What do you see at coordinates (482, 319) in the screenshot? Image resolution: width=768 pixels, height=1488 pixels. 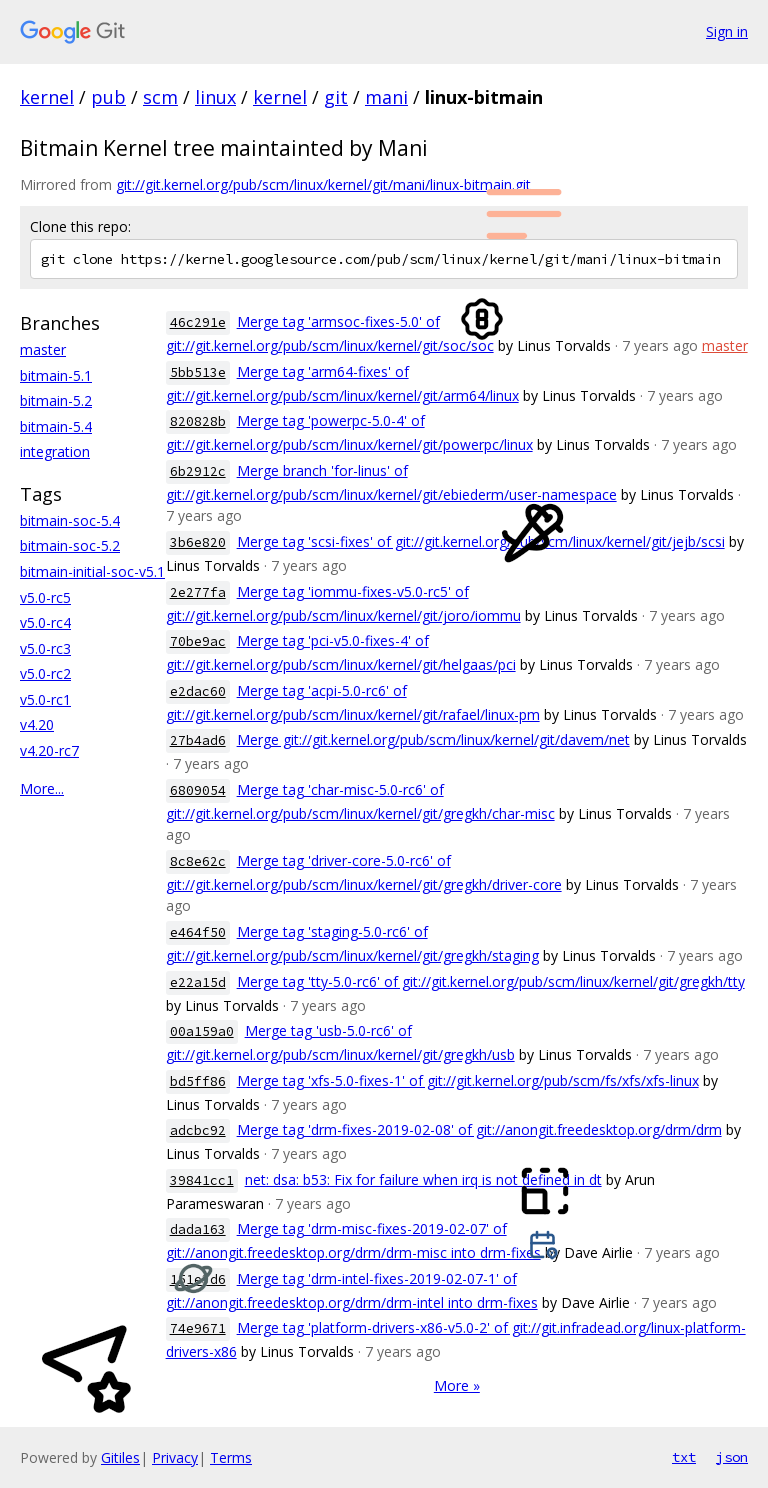 I see `indicates rank or position number 8` at bounding box center [482, 319].